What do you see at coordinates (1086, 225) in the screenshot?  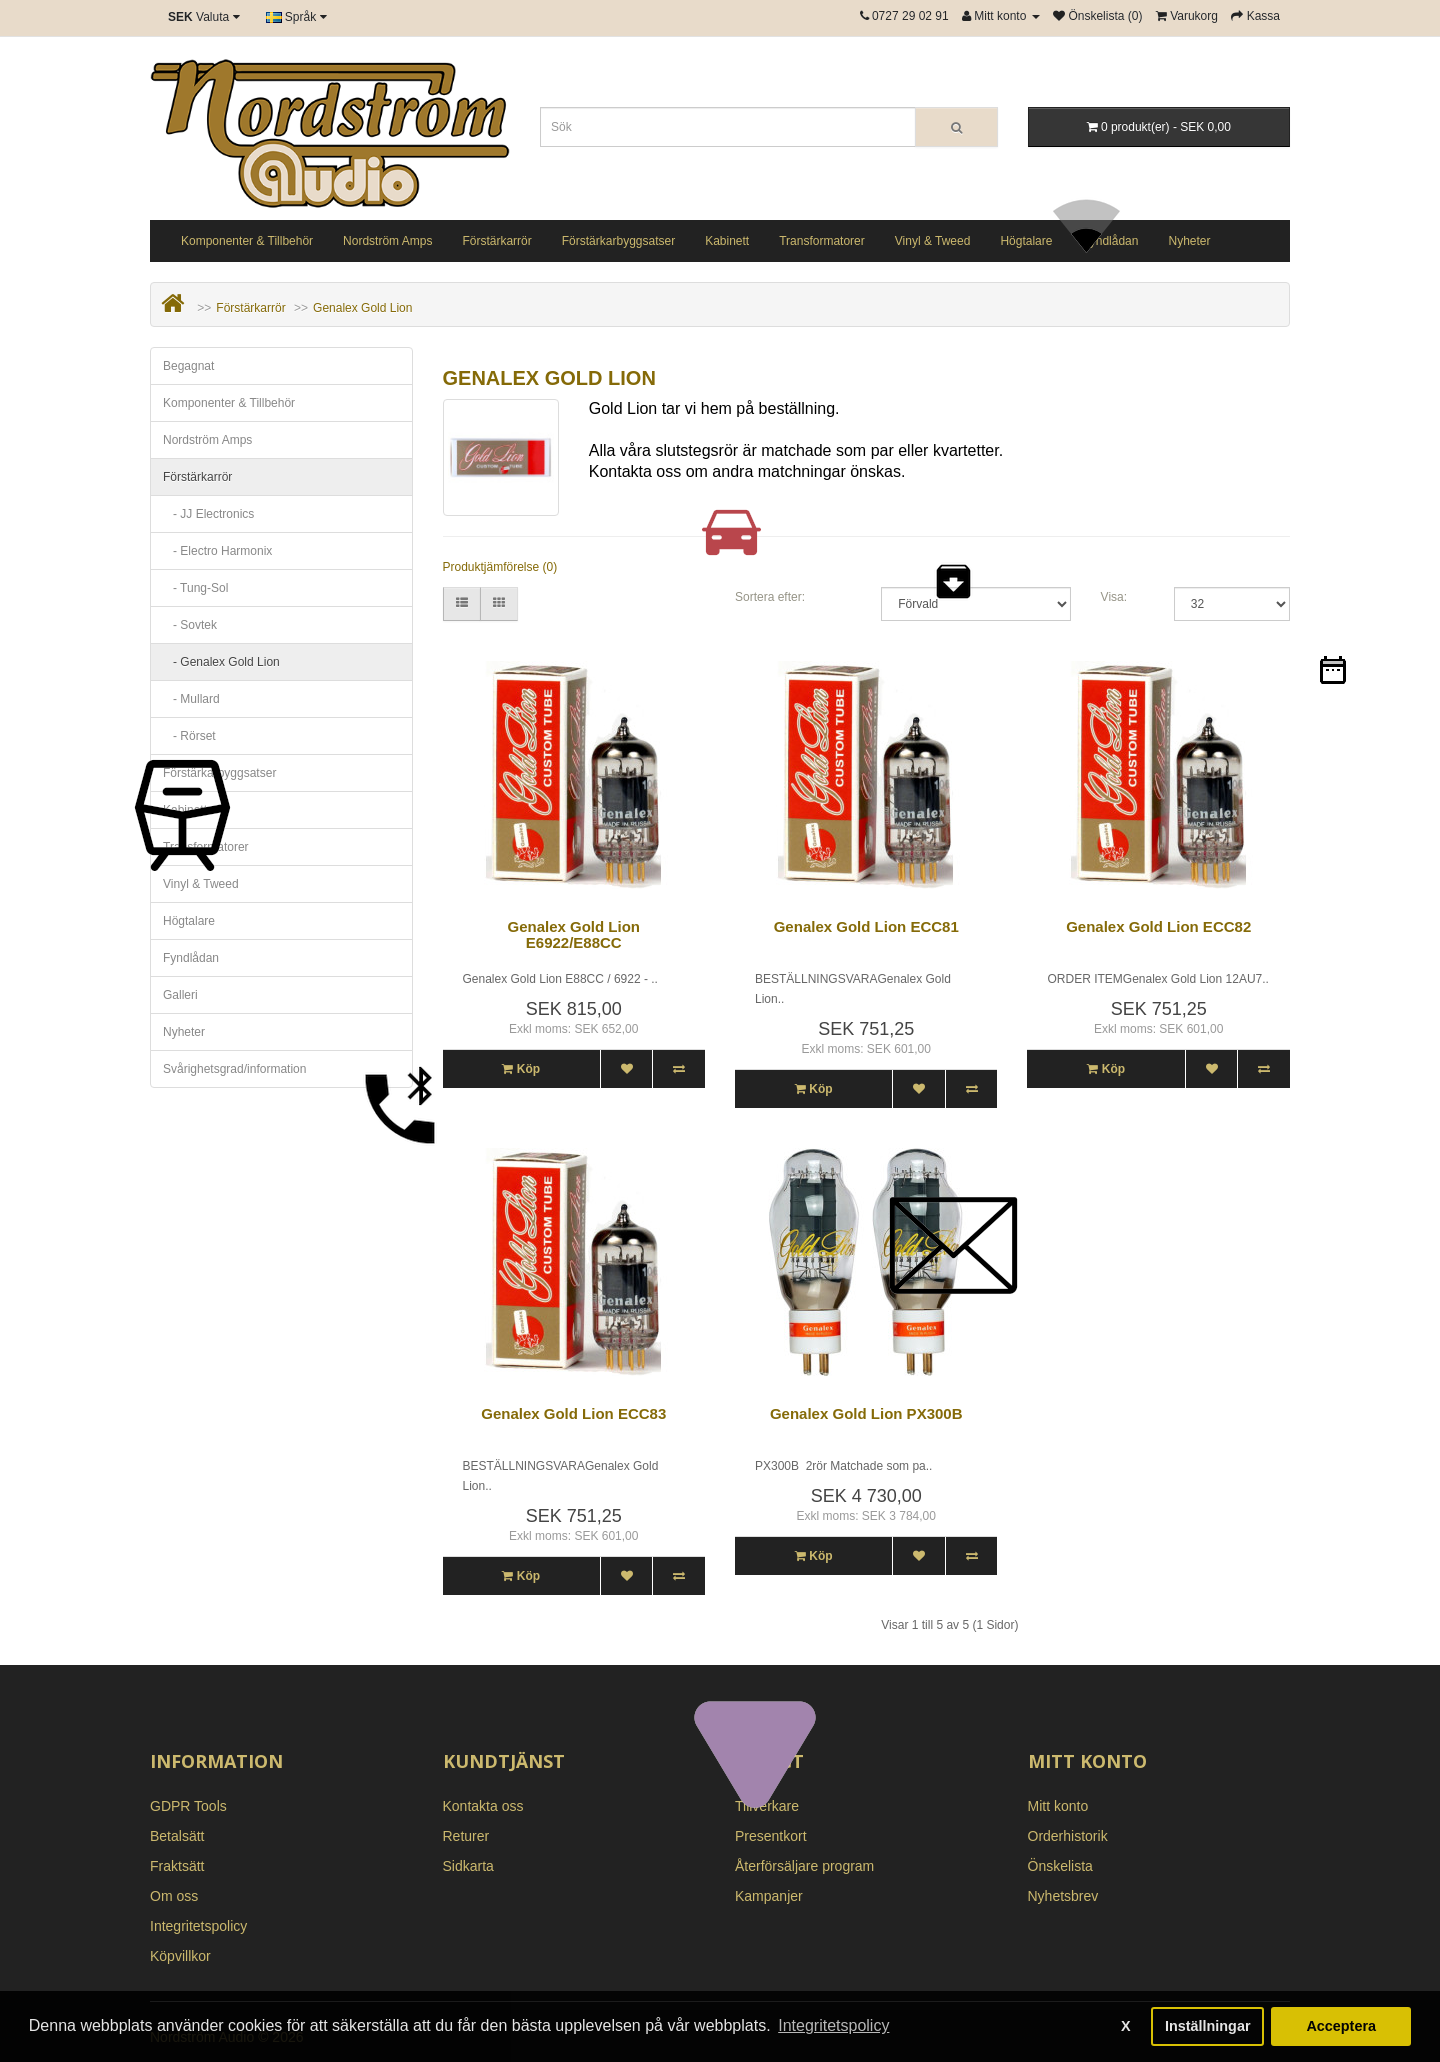 I see `indicates weak wifi signal strength (1 bar)` at bounding box center [1086, 225].